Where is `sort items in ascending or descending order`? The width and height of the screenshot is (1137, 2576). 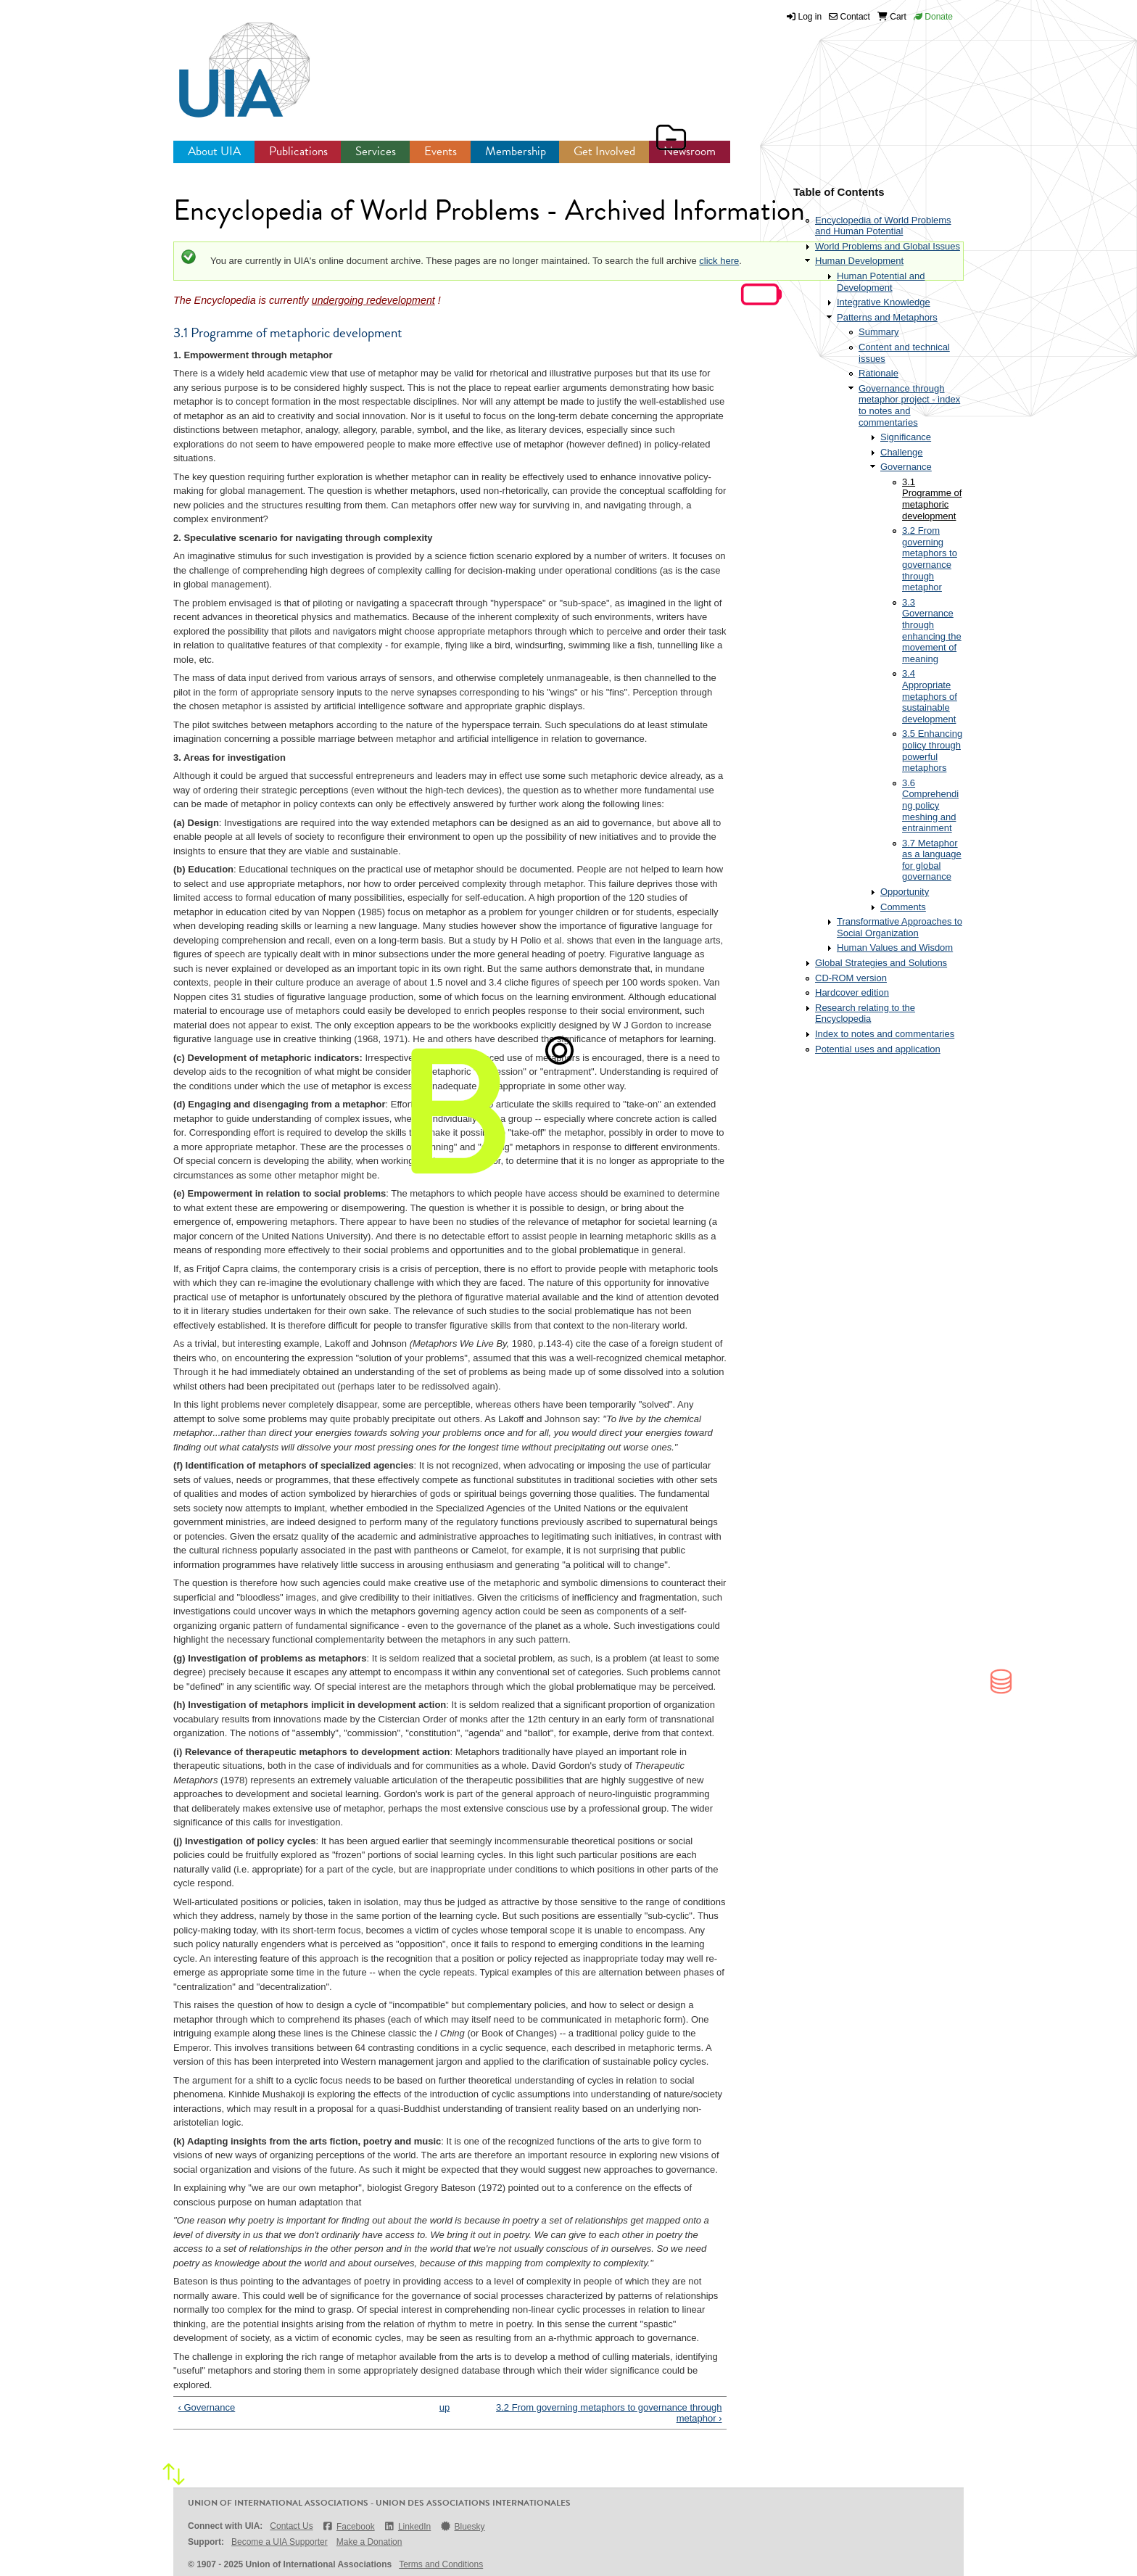 sort items in ascending or descending order is located at coordinates (173, 2474).